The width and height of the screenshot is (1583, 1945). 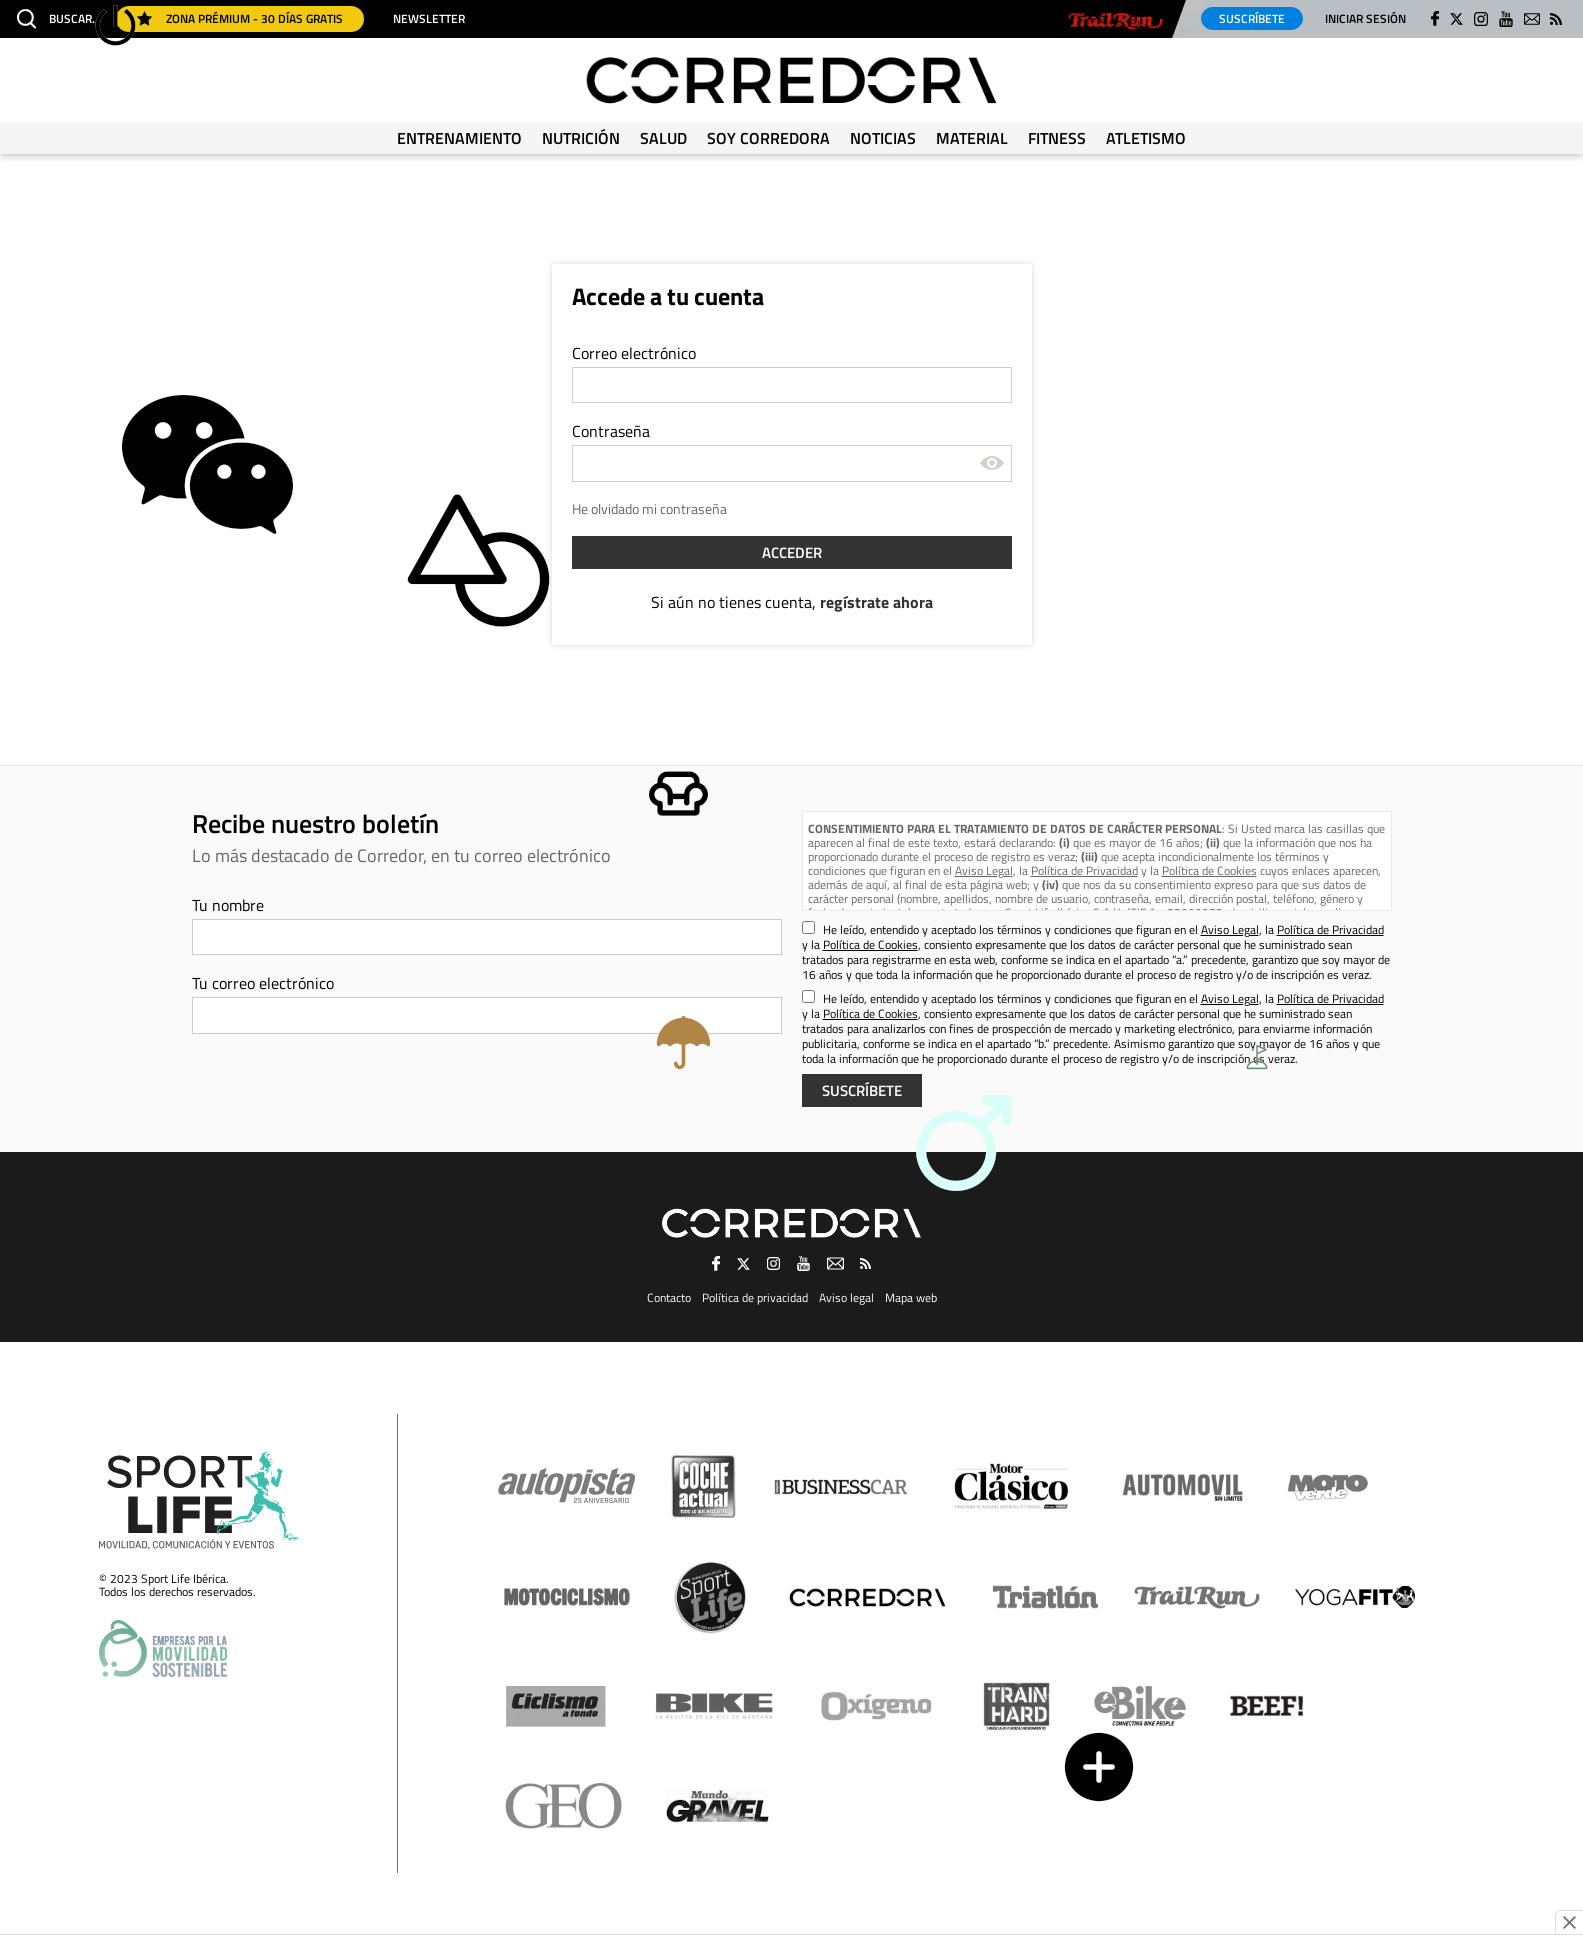 I want to click on view weather protection or rain forecast, so click(x=683, y=1042).